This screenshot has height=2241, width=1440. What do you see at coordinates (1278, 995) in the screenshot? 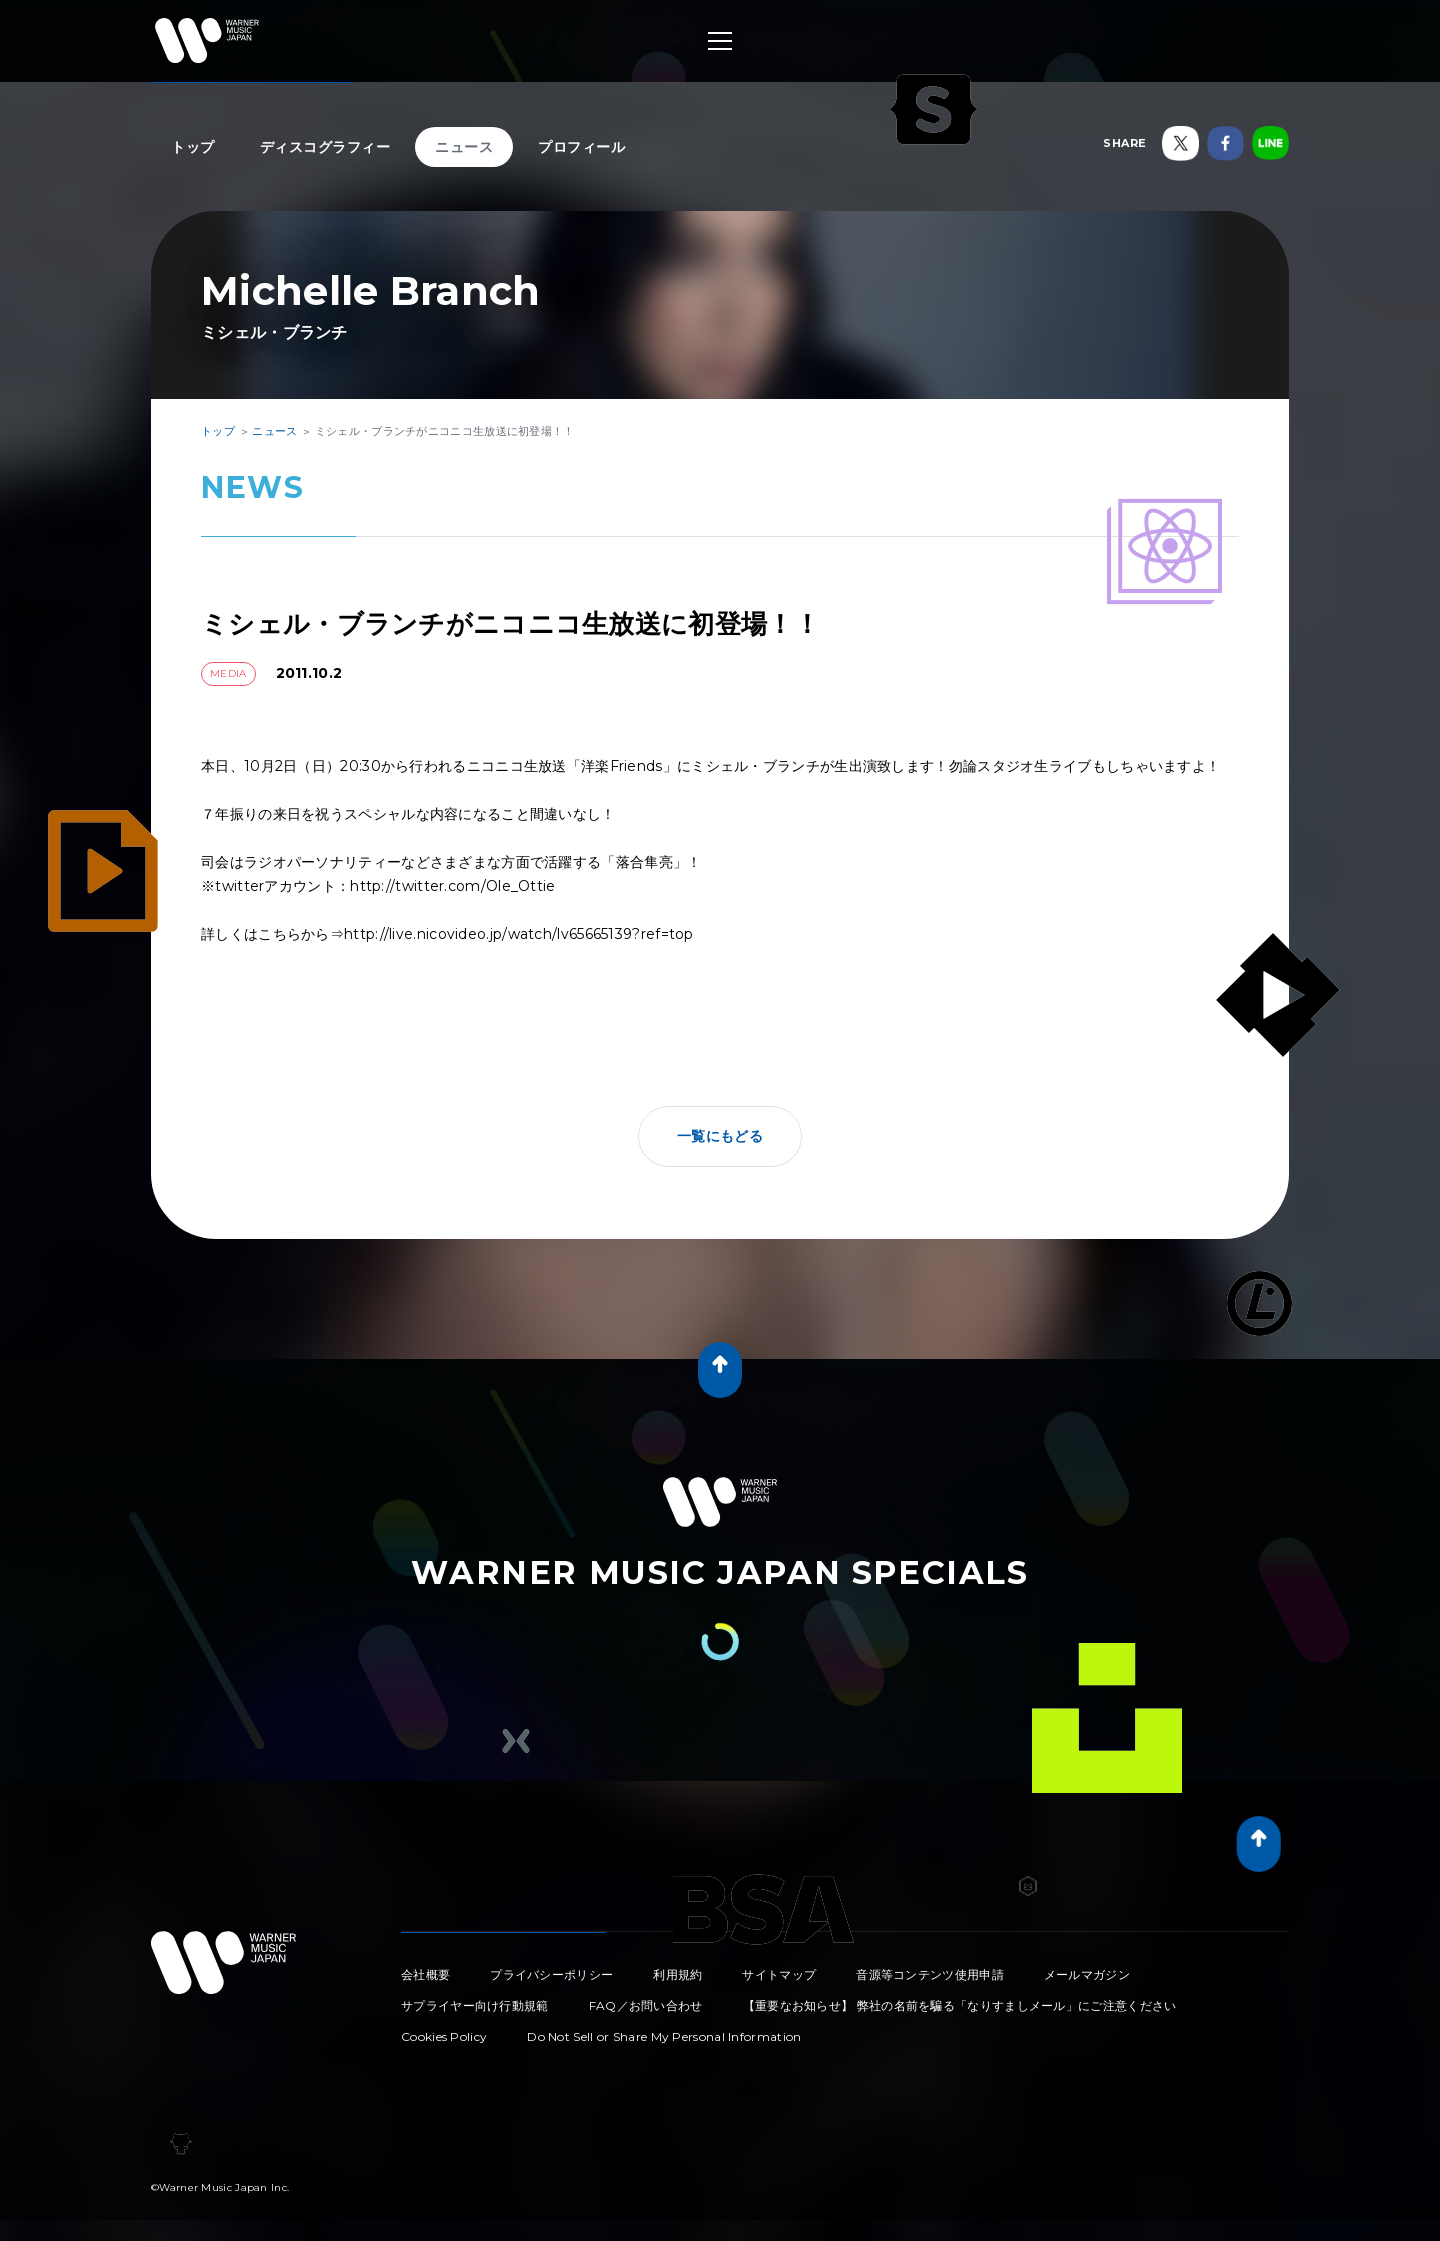
I see `open the Emby media server app` at bounding box center [1278, 995].